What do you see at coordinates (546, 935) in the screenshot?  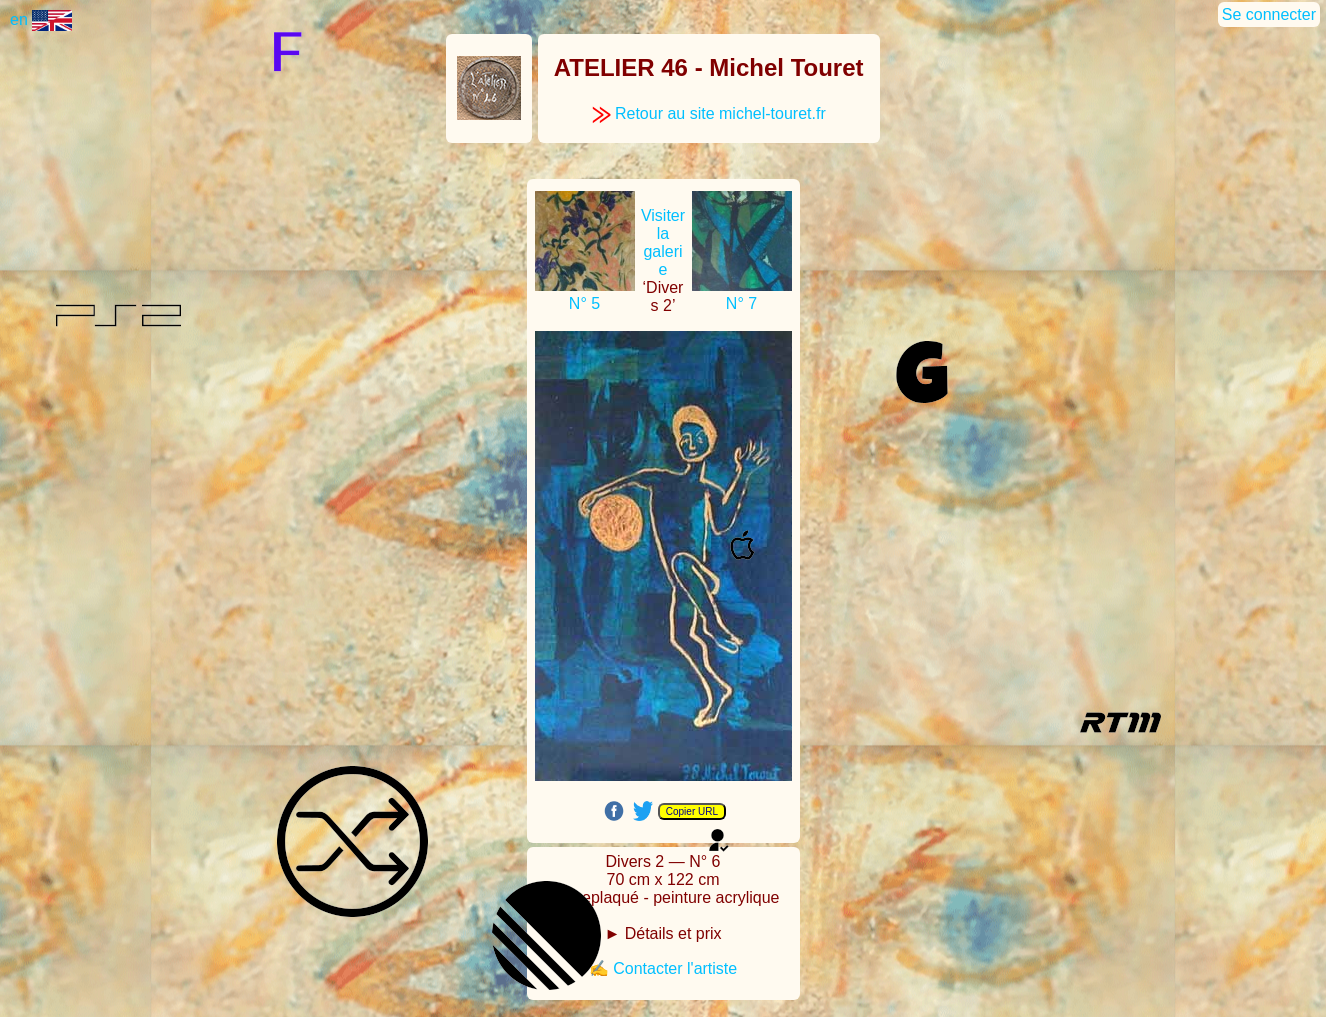 I see `open Linear project management app` at bounding box center [546, 935].